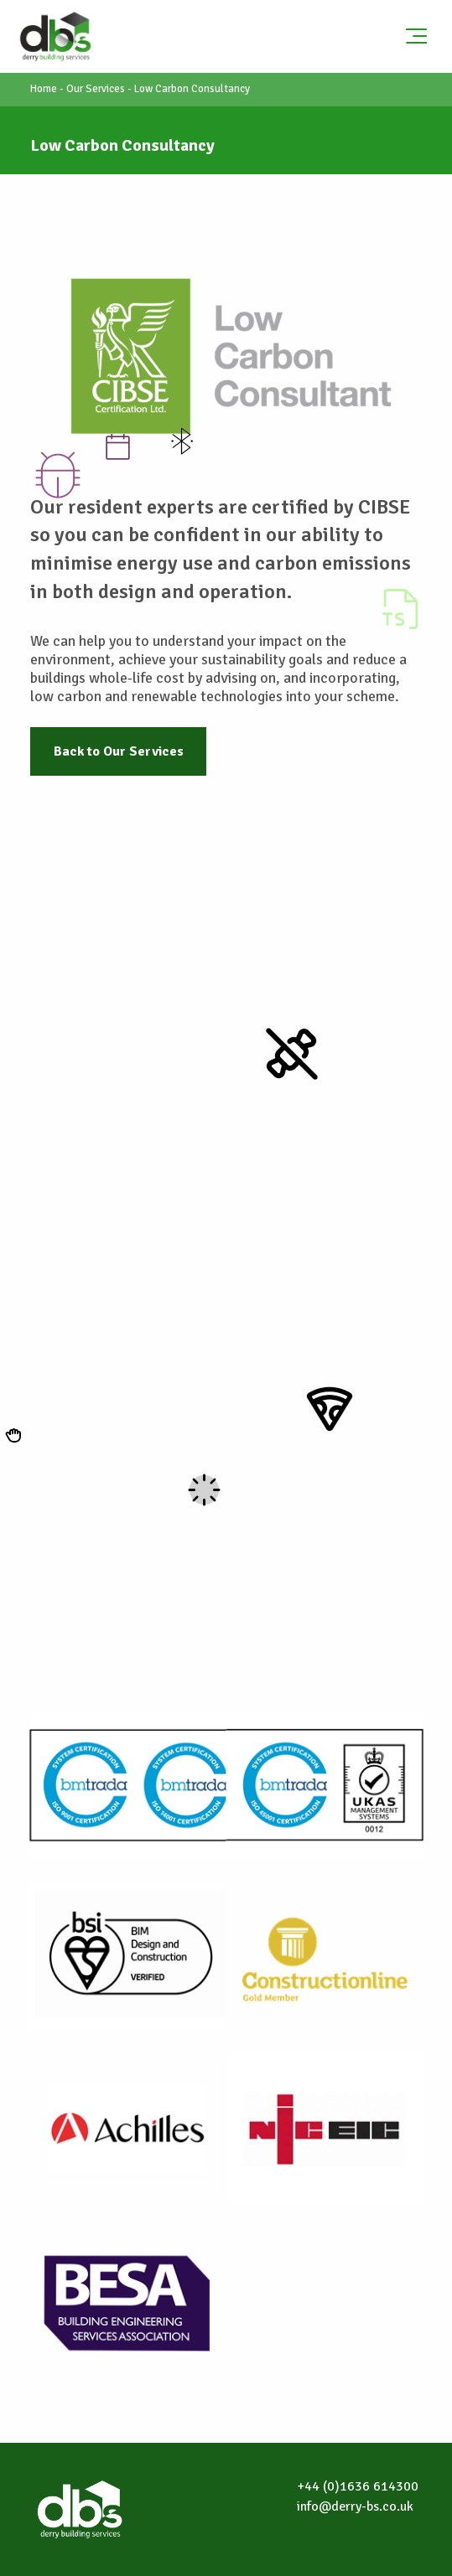  What do you see at coordinates (330, 1408) in the screenshot?
I see `browse food or pizza delivery options` at bounding box center [330, 1408].